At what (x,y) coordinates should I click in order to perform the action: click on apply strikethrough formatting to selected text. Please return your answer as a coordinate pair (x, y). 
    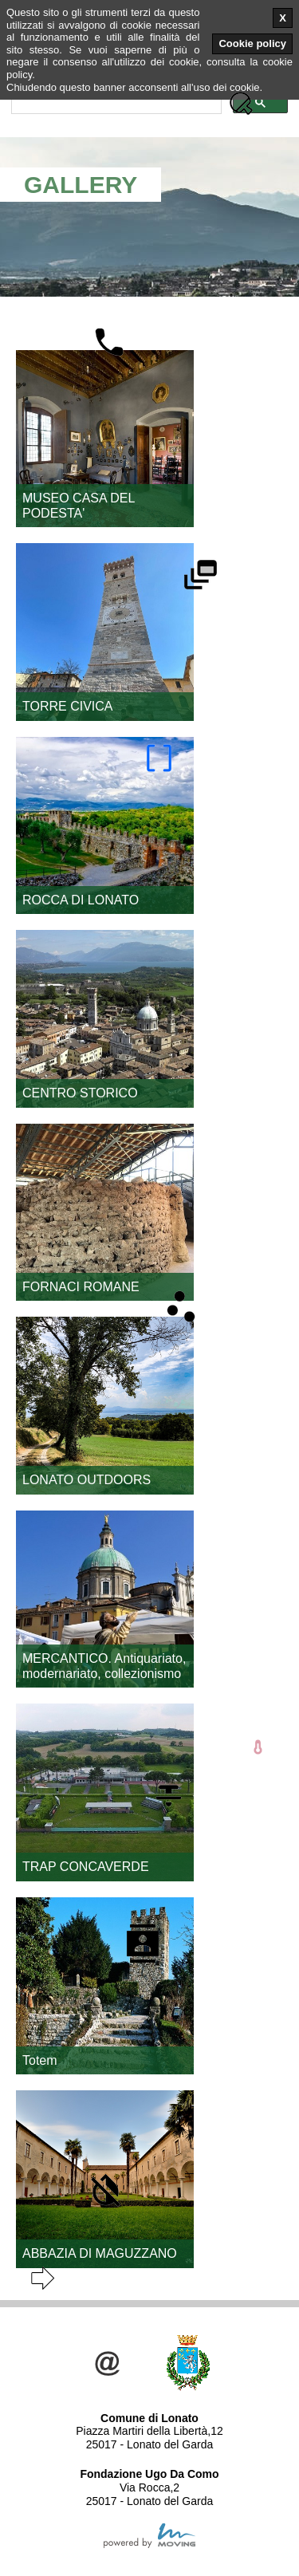
    Looking at the image, I should click on (168, 1796).